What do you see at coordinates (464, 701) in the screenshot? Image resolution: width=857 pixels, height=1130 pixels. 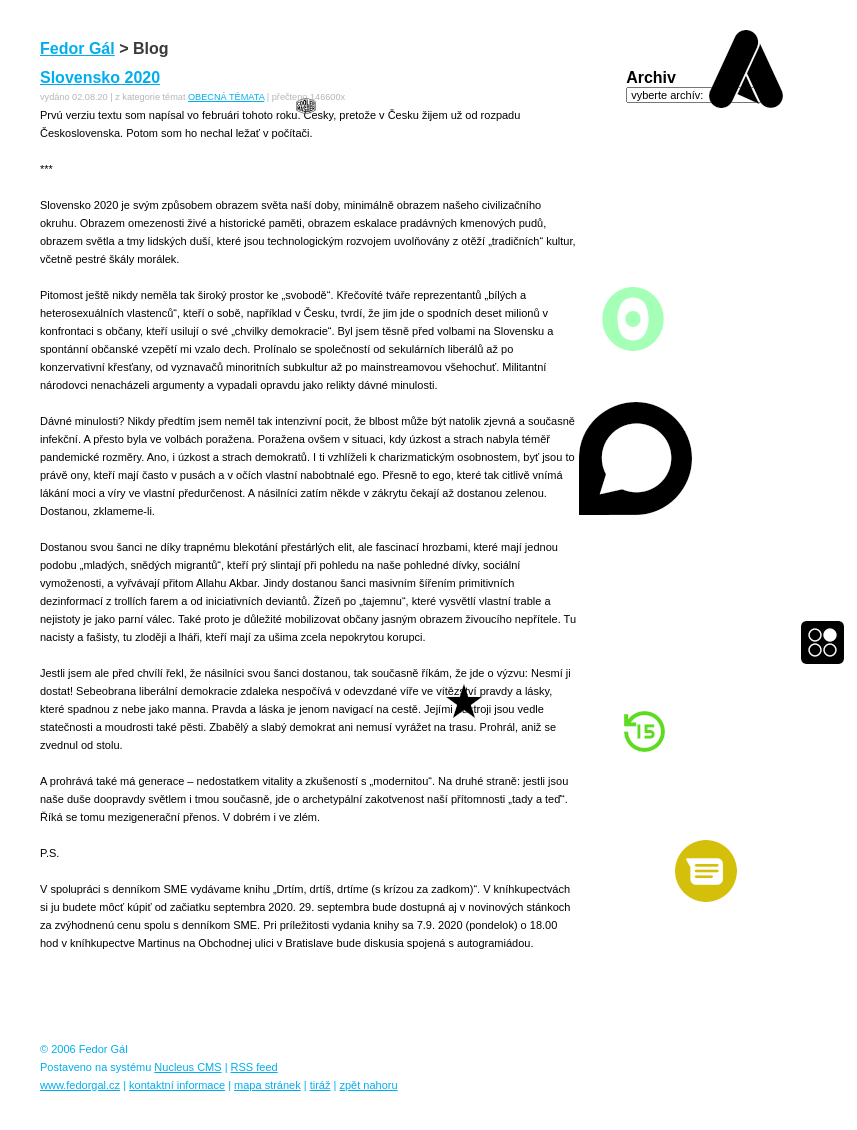 I see `visit ReverbNation profile or website` at bounding box center [464, 701].